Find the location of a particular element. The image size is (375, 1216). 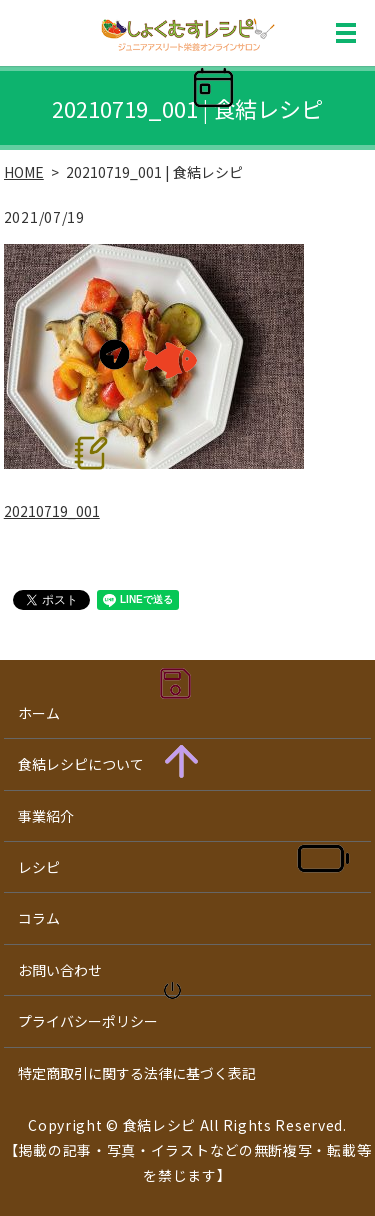

edit notes or journal entries is located at coordinates (91, 453).